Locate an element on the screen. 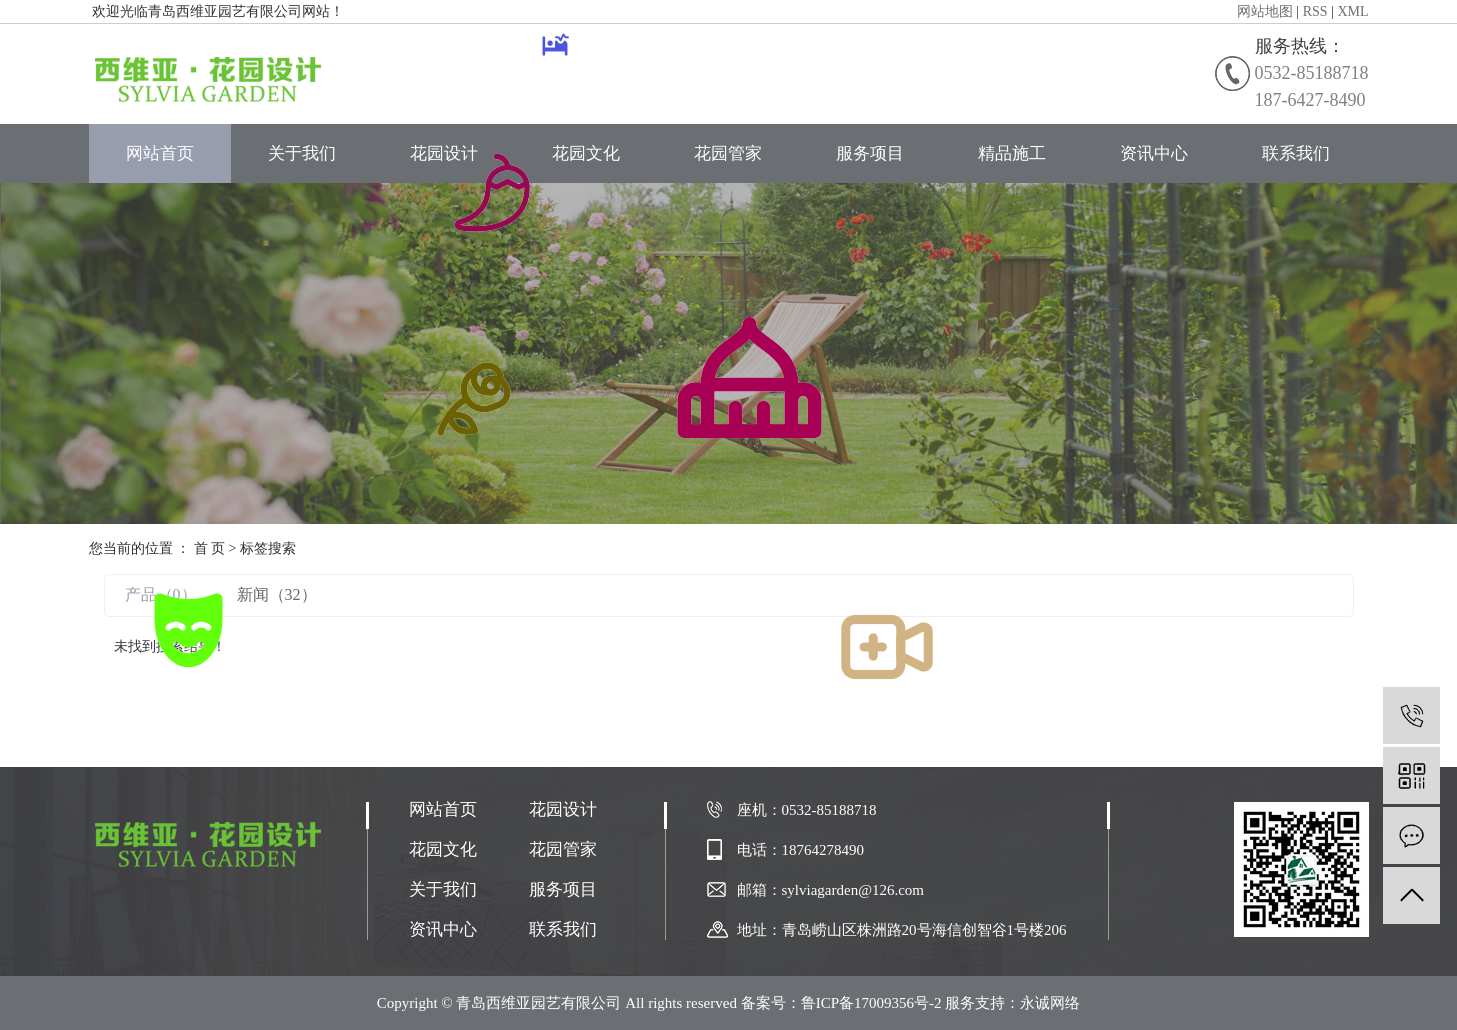 The image size is (1457, 1030). switch to theater or entertainment mode is located at coordinates (188, 627).